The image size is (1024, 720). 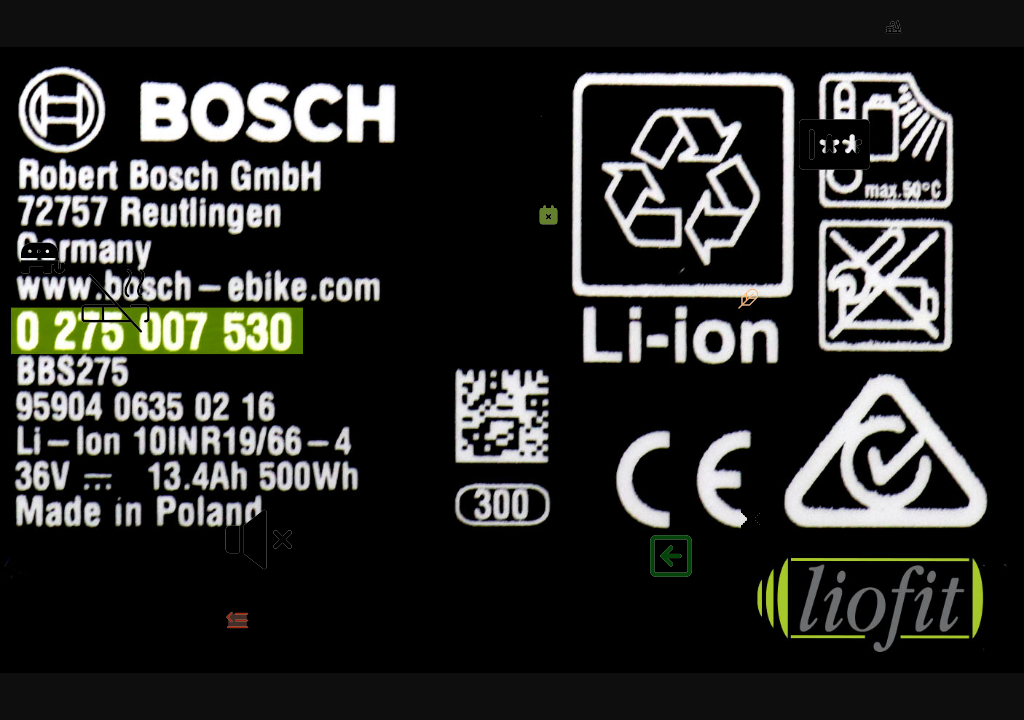 I want to click on view nearby parks or green spaces, so click(x=893, y=27).